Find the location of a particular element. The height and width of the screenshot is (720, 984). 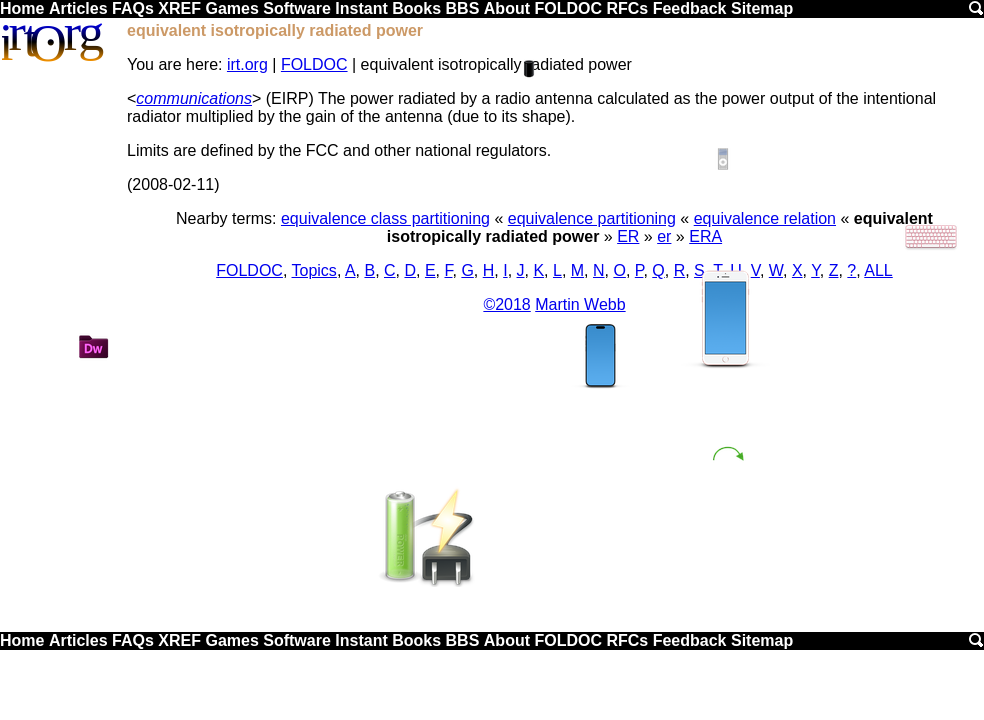

iPhone 7 Plus device icon is located at coordinates (725, 319).